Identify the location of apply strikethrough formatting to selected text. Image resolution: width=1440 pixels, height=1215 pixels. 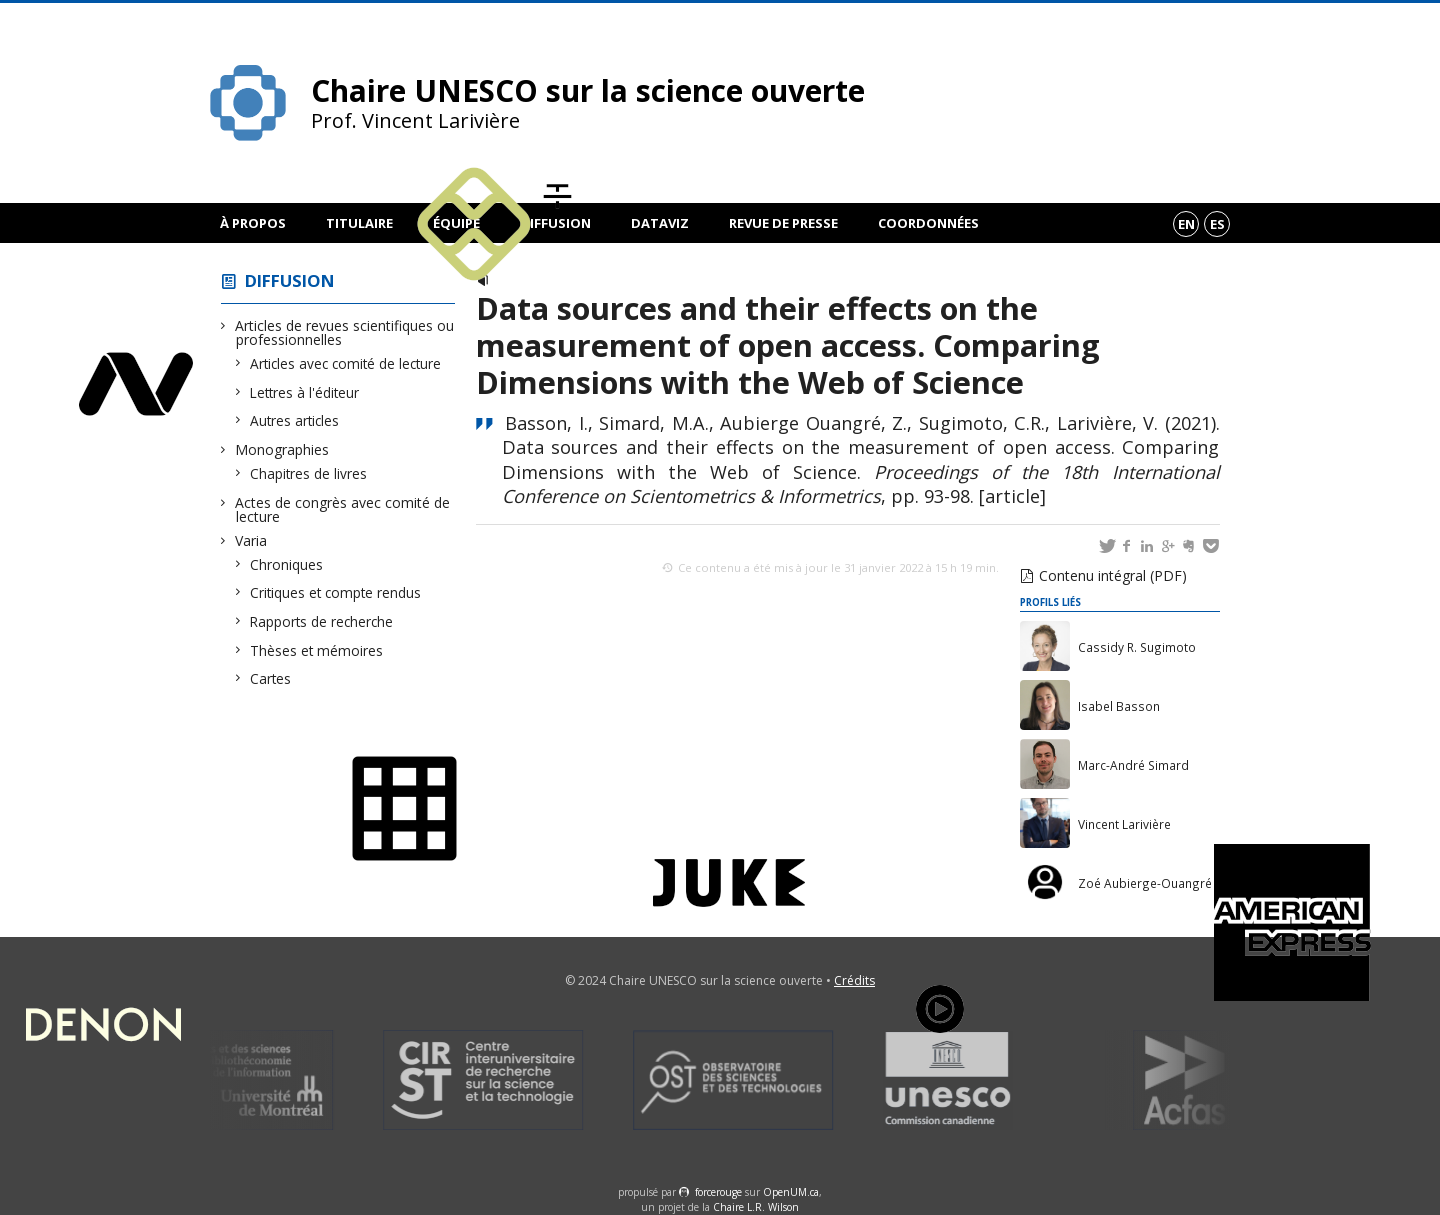
(557, 196).